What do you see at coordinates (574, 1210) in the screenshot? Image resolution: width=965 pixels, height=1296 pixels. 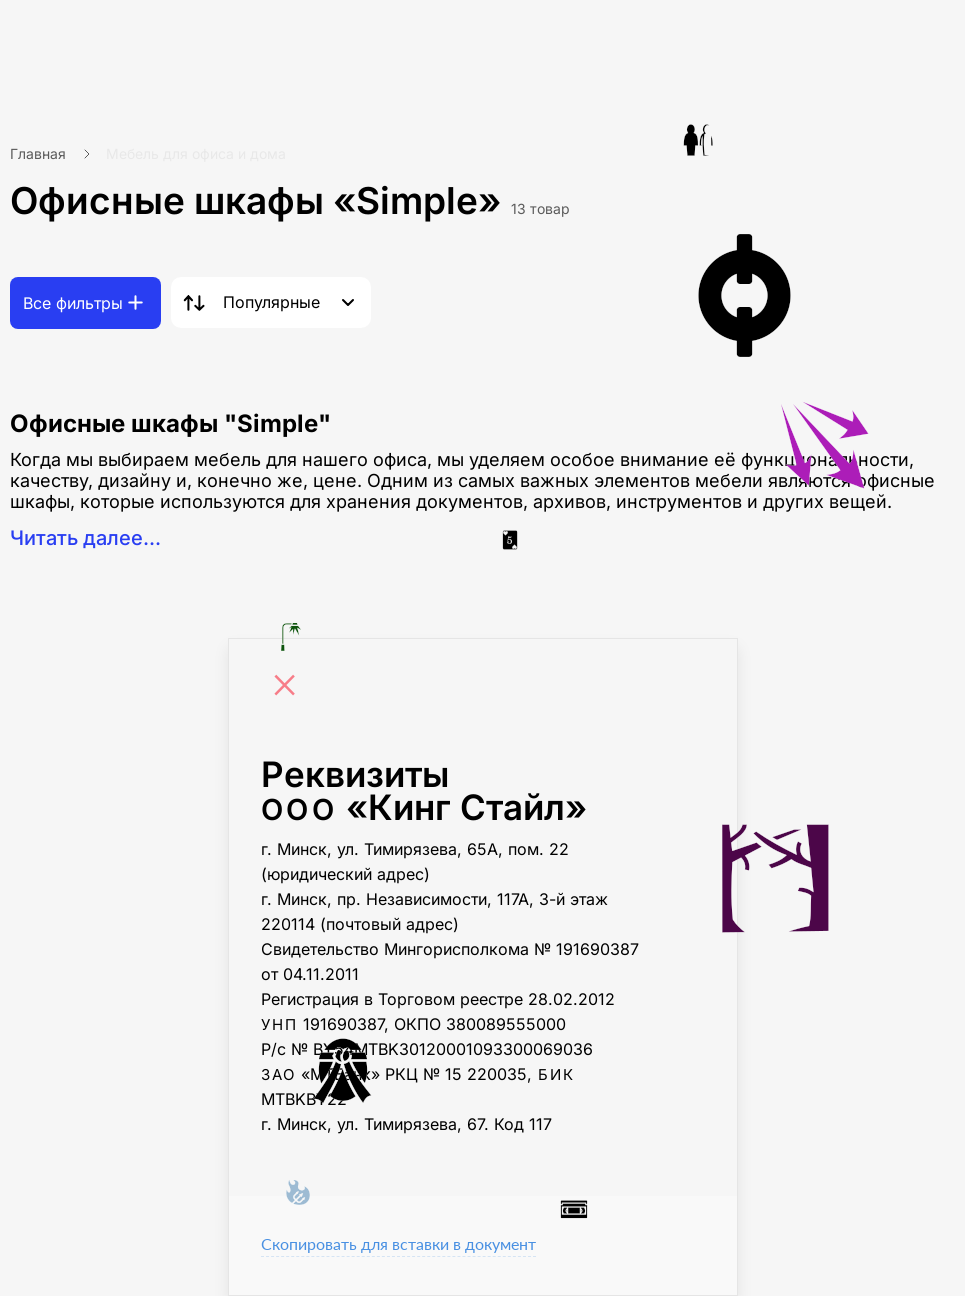 I see `access retro or archived video content` at bounding box center [574, 1210].